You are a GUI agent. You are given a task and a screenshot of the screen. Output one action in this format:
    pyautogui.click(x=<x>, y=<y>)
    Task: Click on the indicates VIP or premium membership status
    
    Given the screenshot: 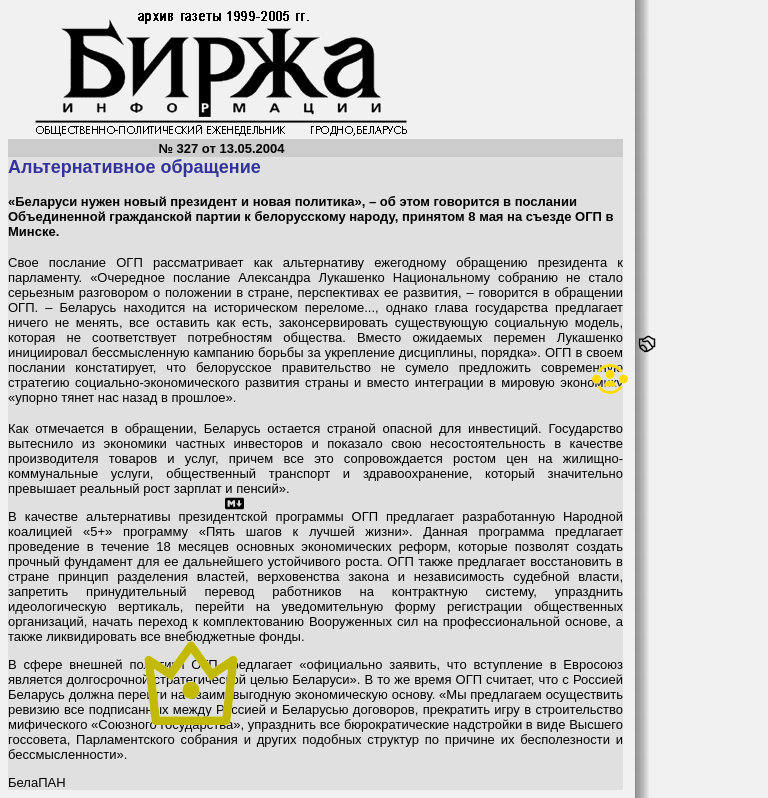 What is the action you would take?
    pyautogui.click(x=191, y=686)
    